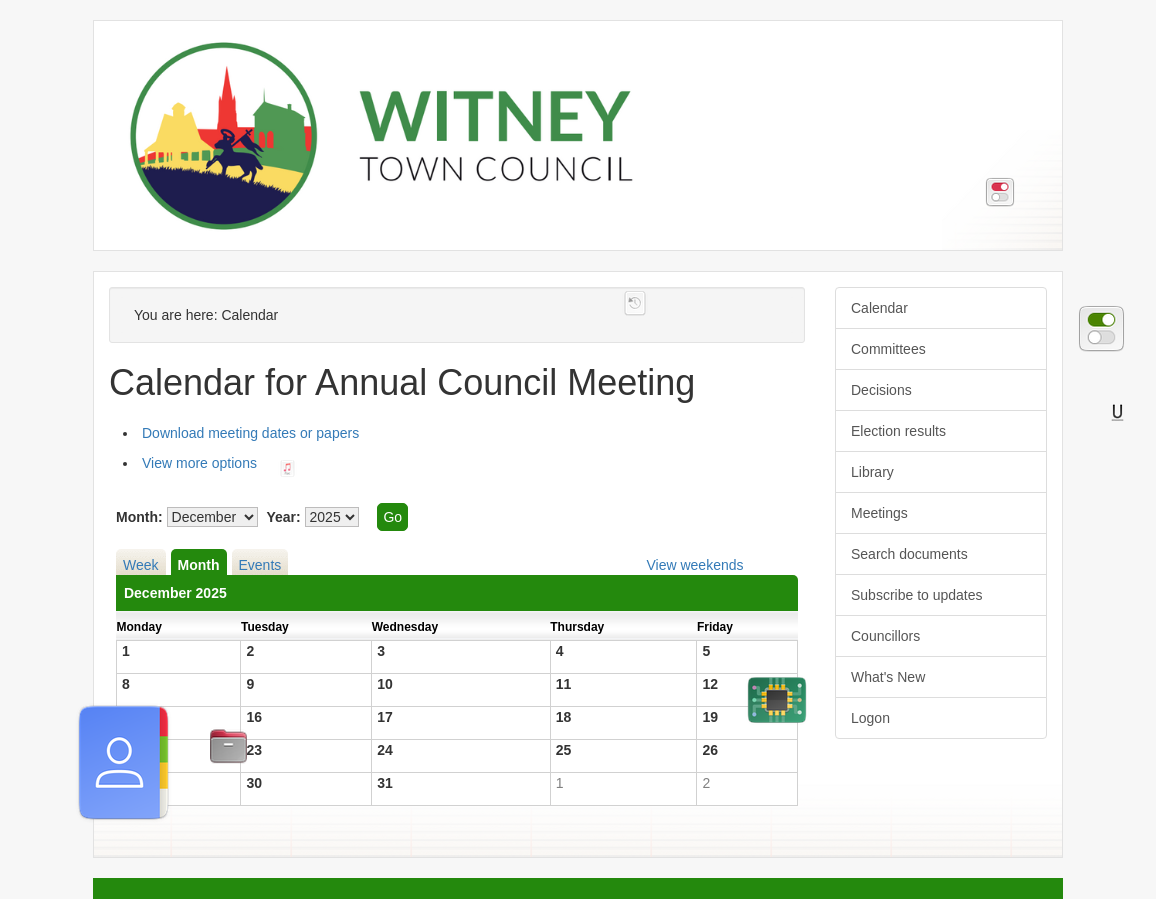  I want to click on open unity tweak tool settings, so click(1101, 328).